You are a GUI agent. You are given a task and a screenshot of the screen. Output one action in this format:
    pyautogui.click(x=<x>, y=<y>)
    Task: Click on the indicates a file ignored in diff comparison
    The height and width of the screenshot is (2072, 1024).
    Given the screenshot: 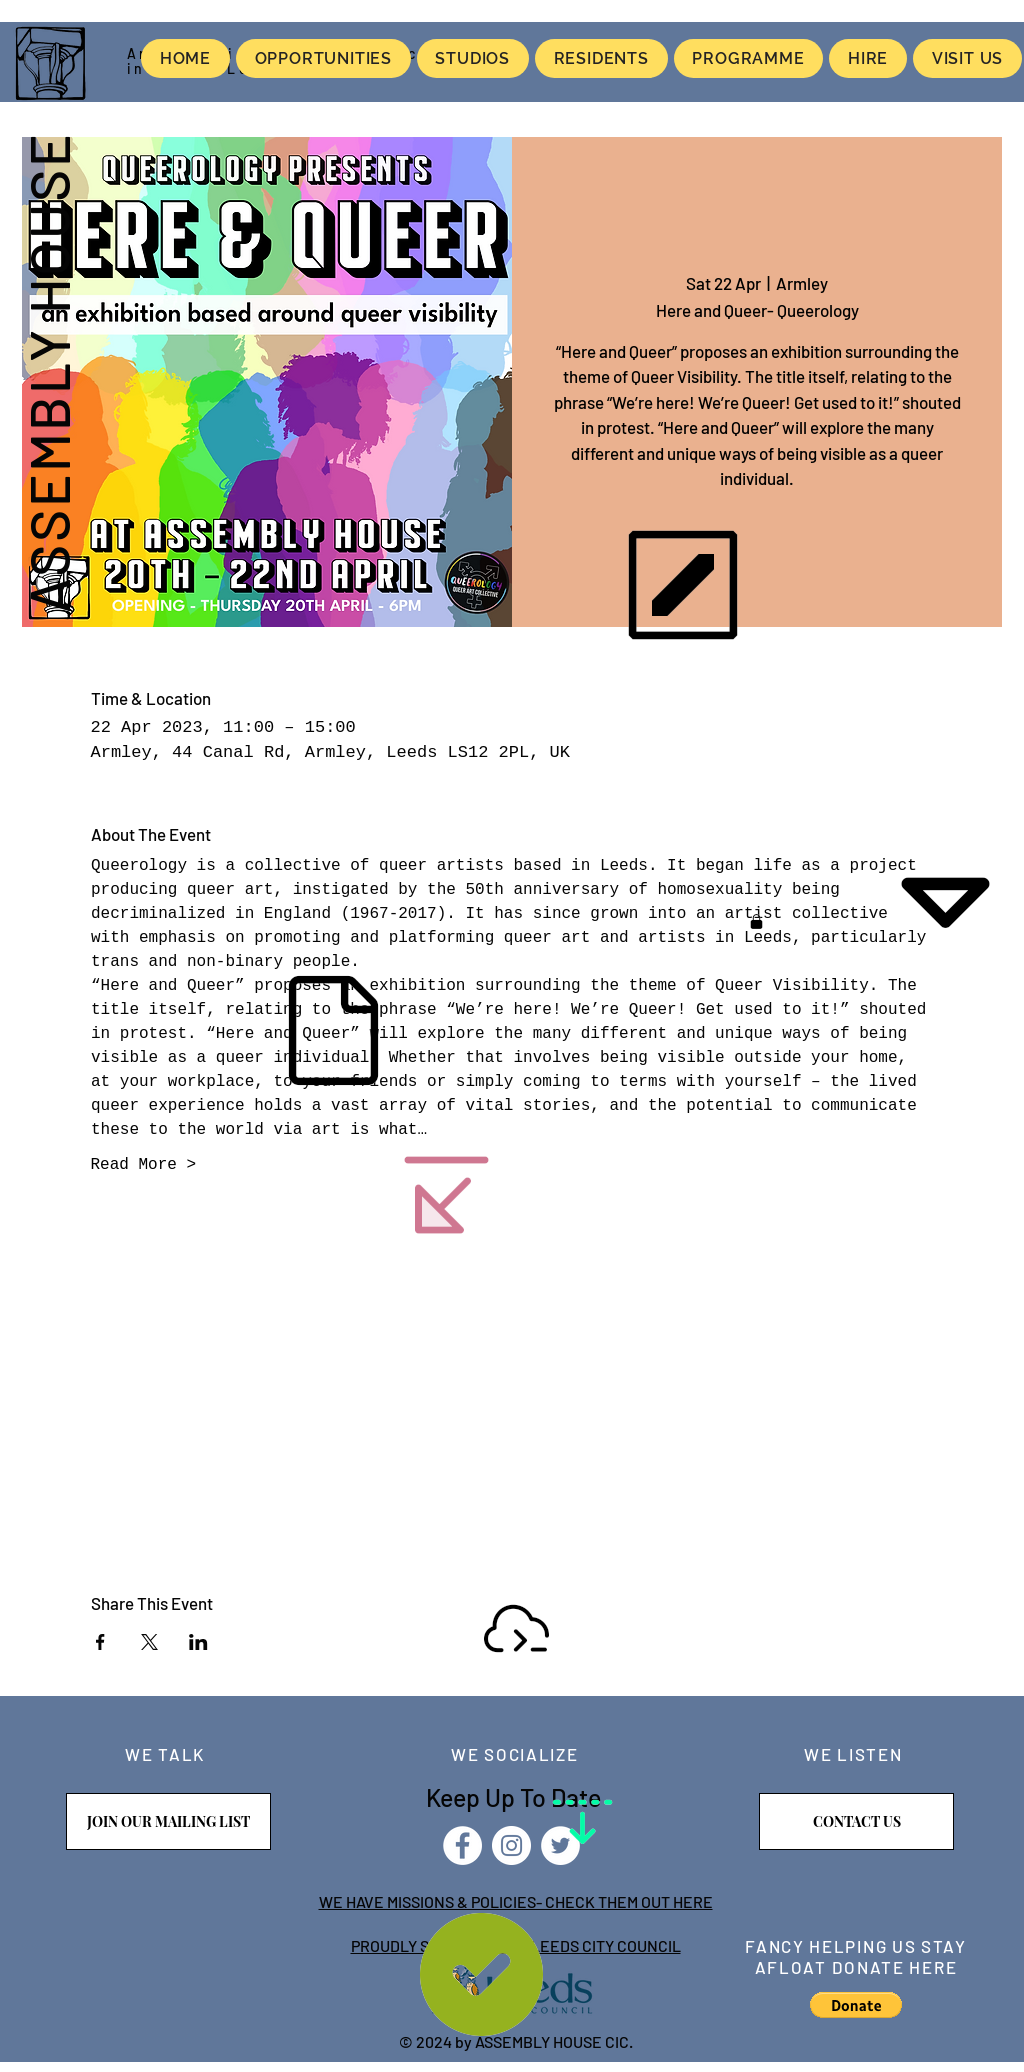 What is the action you would take?
    pyautogui.click(x=683, y=585)
    